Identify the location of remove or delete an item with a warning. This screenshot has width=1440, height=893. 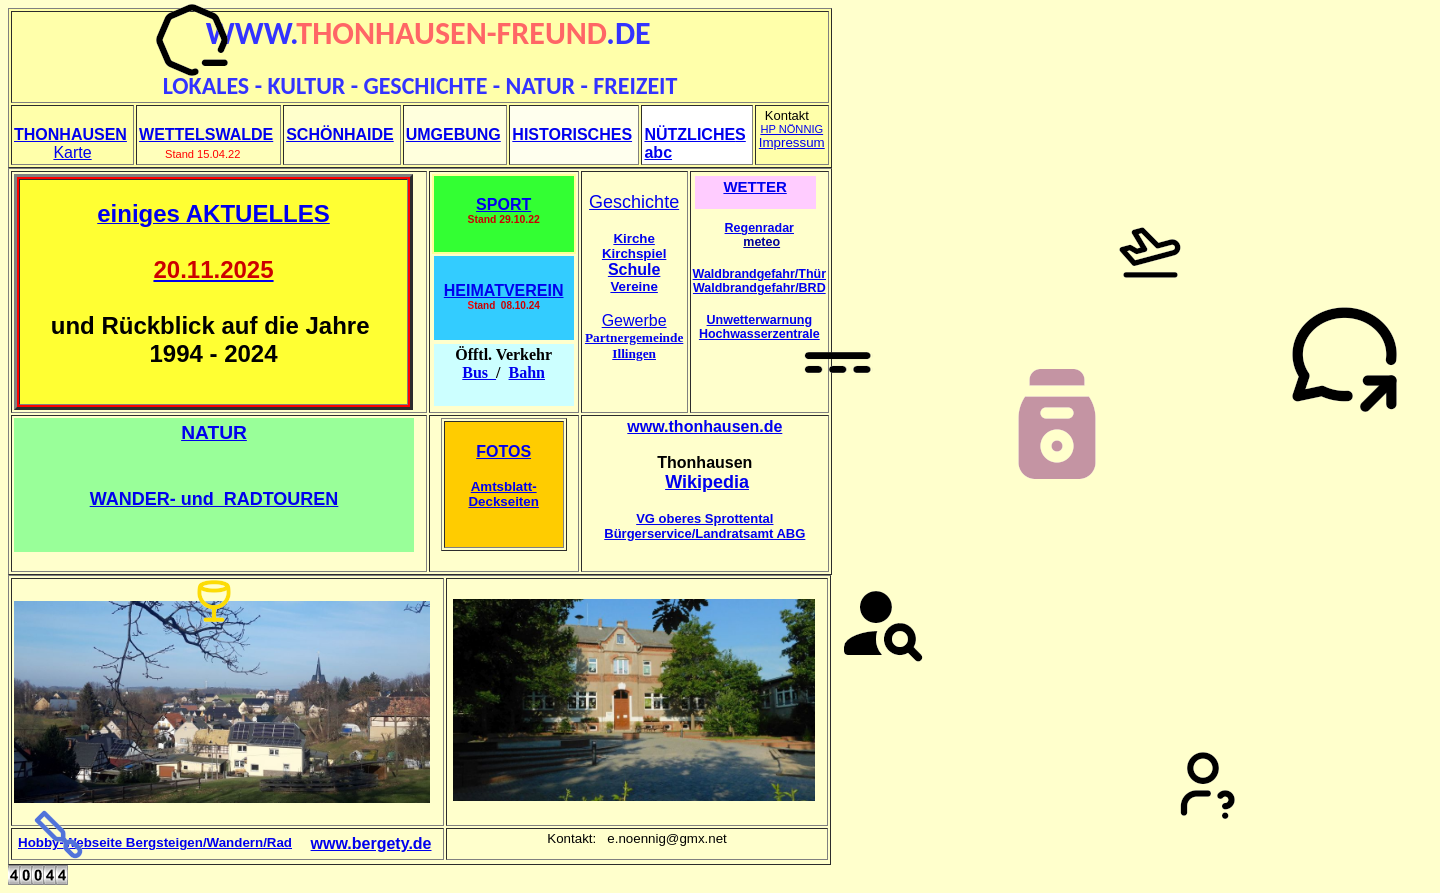
(192, 40).